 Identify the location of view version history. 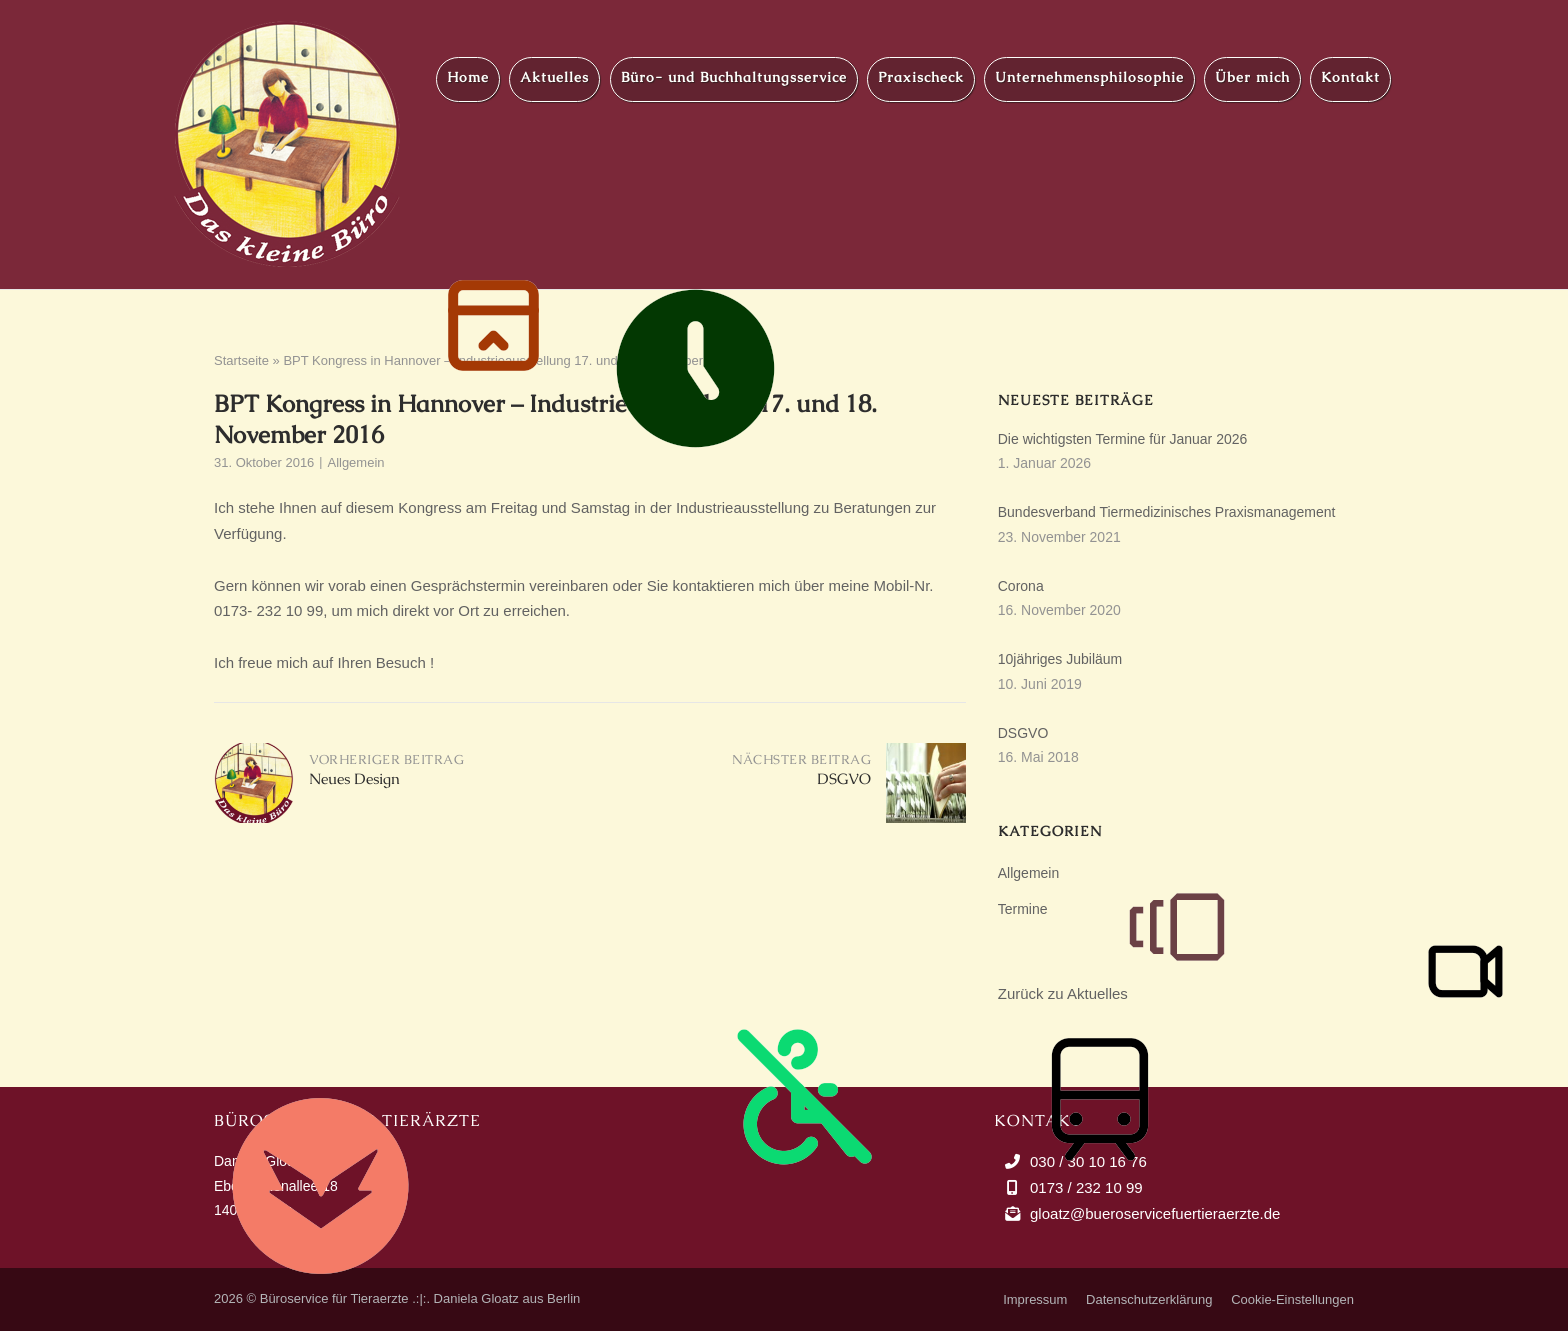
(1177, 927).